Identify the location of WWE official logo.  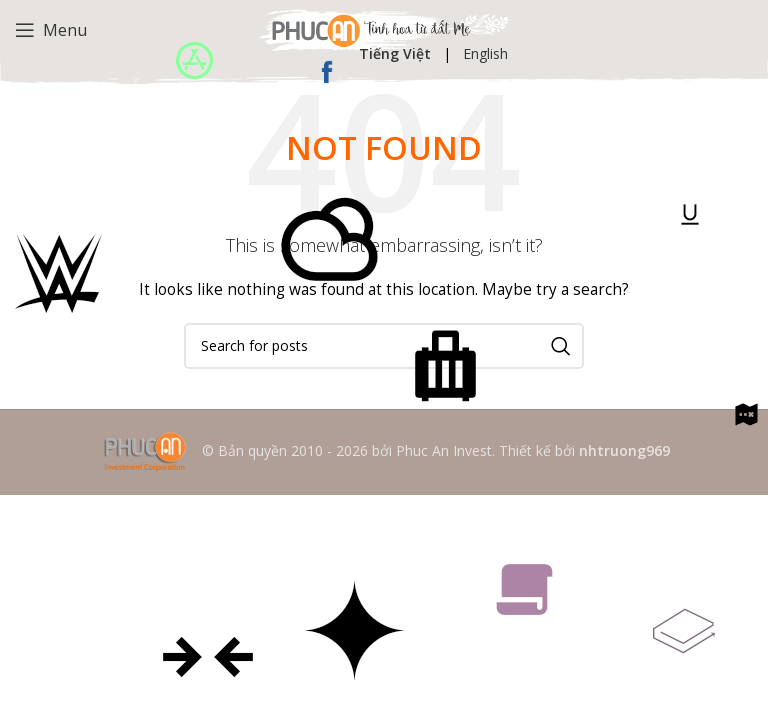
(58, 273).